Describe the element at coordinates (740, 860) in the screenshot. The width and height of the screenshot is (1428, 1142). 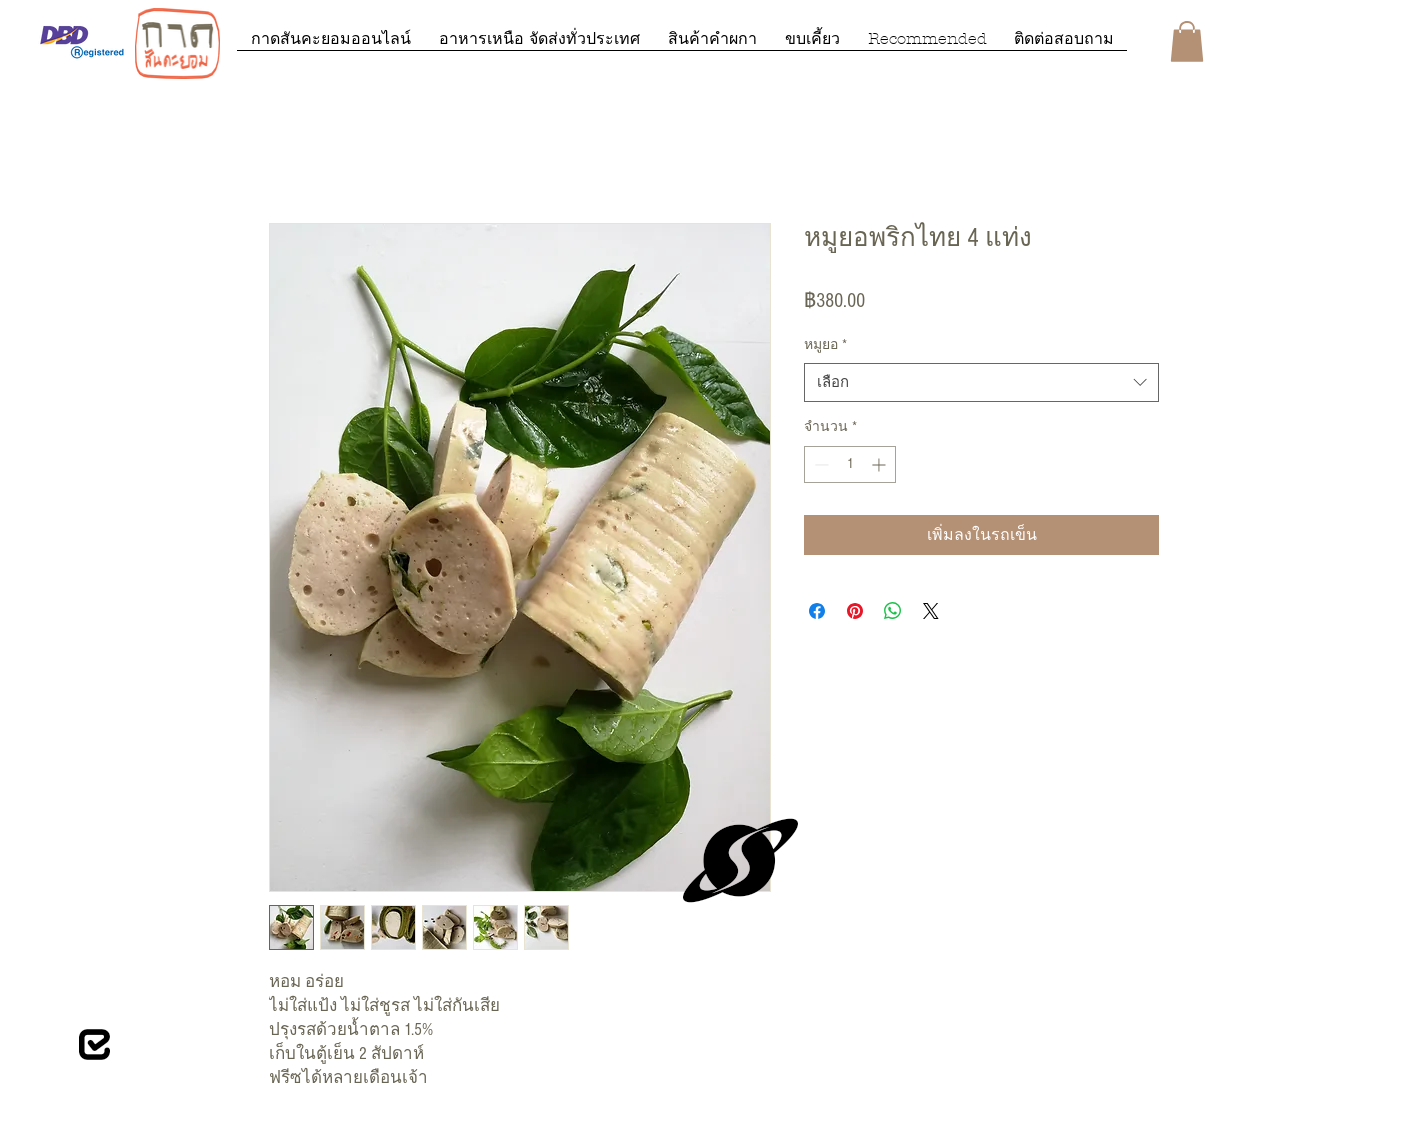
I see `stardock software company logo` at that location.